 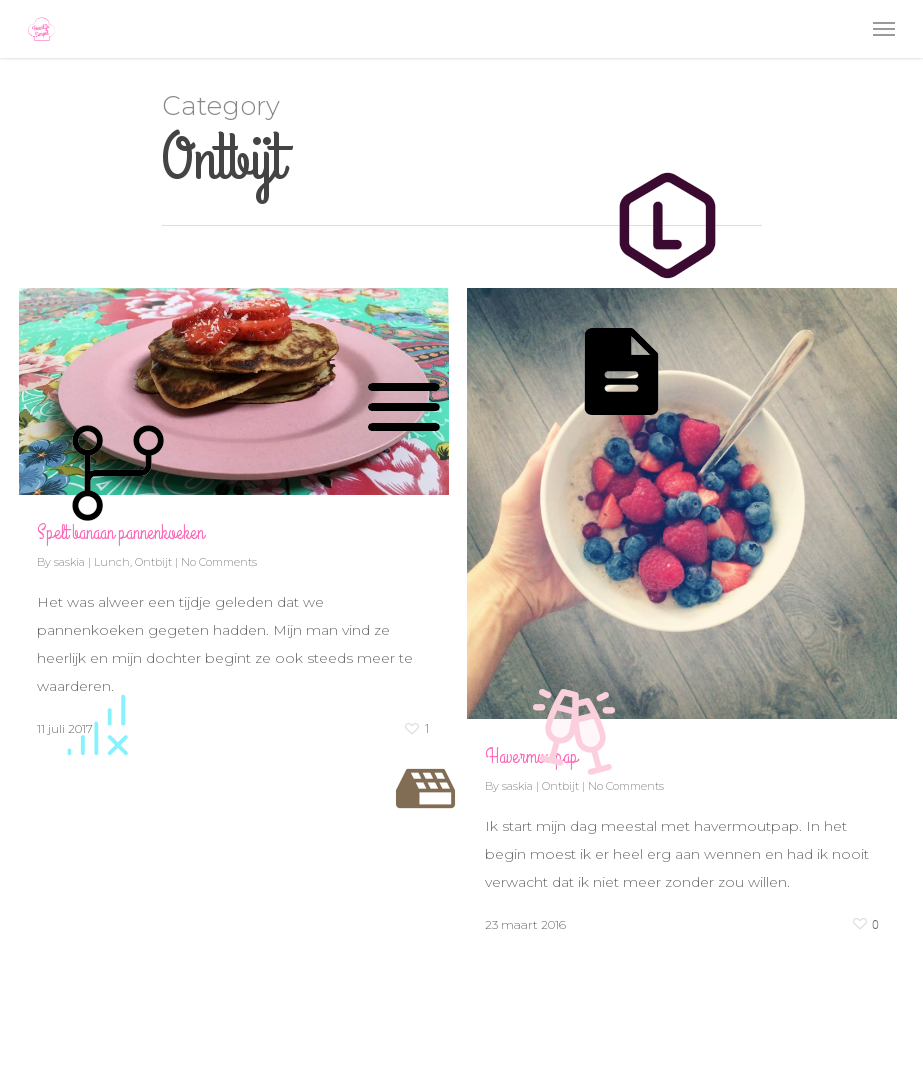 I want to click on no cellular signal available, so click(x=99, y=729).